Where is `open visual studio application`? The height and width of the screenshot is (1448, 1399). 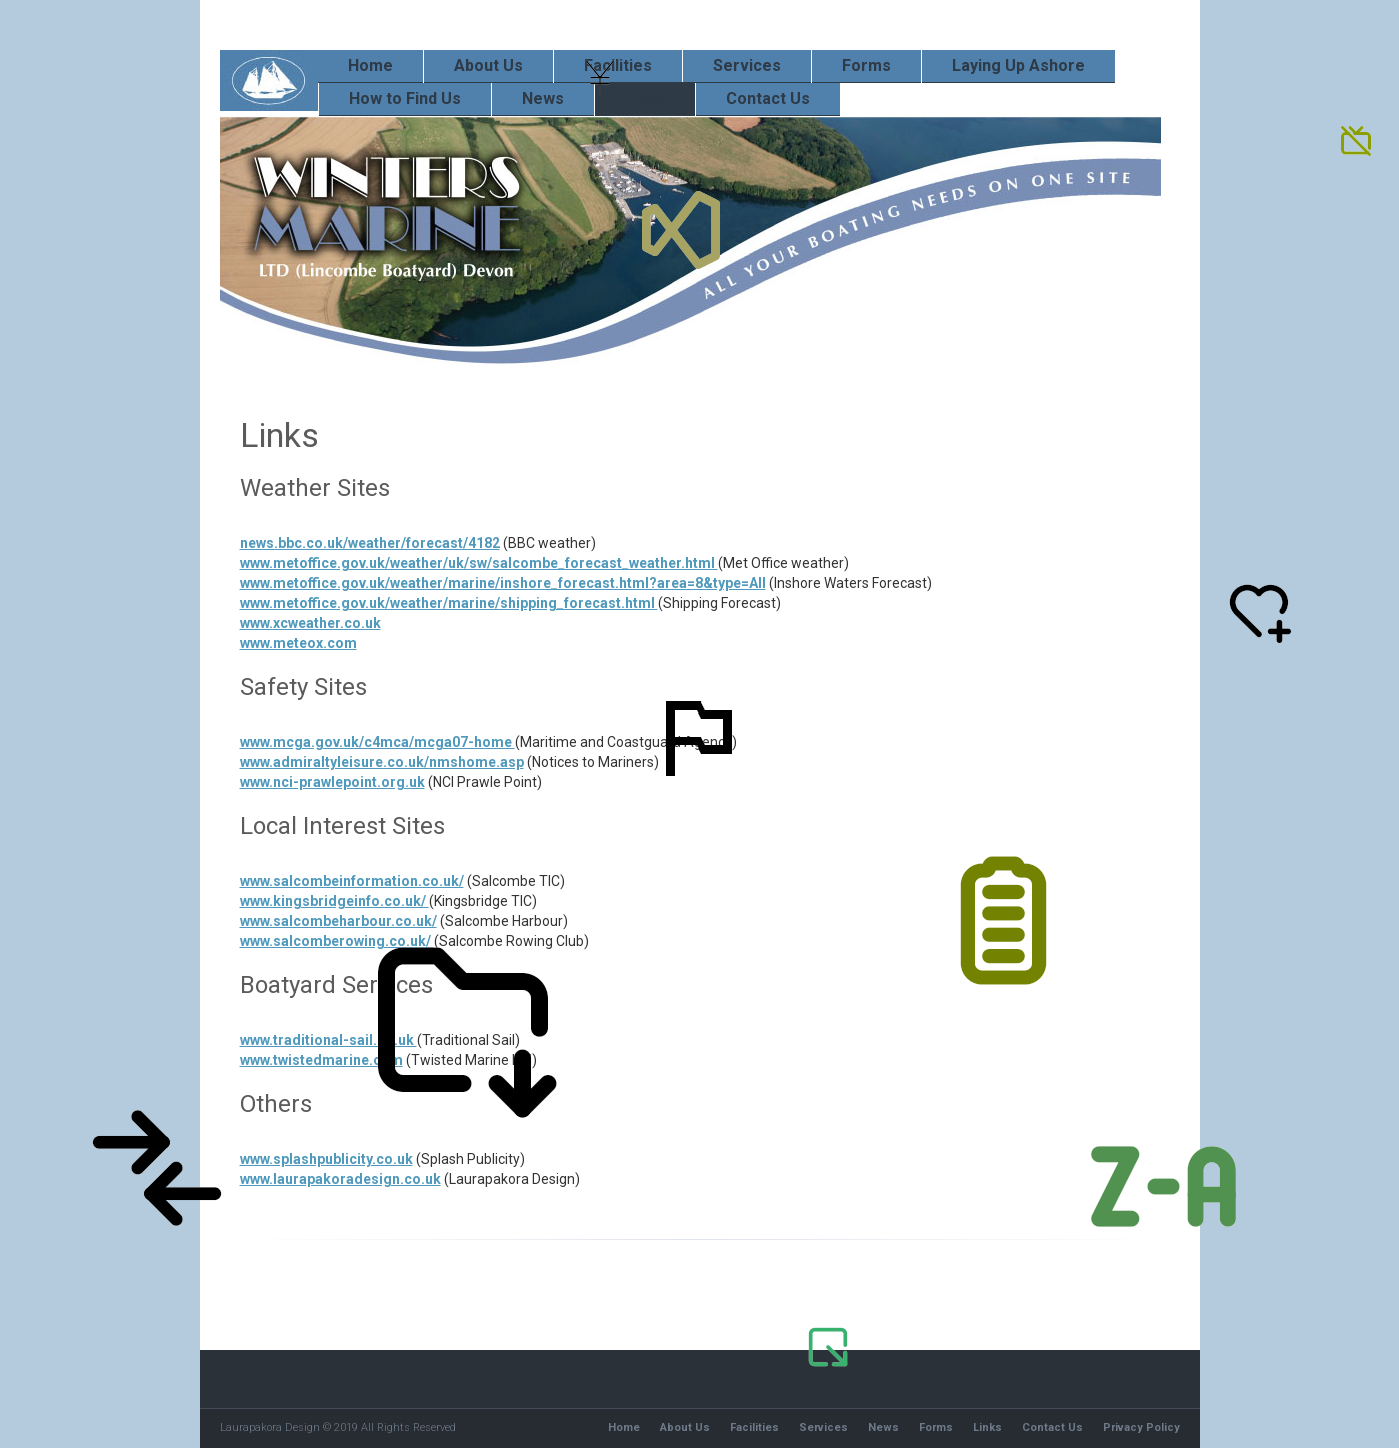
open visual studio application is located at coordinates (681, 230).